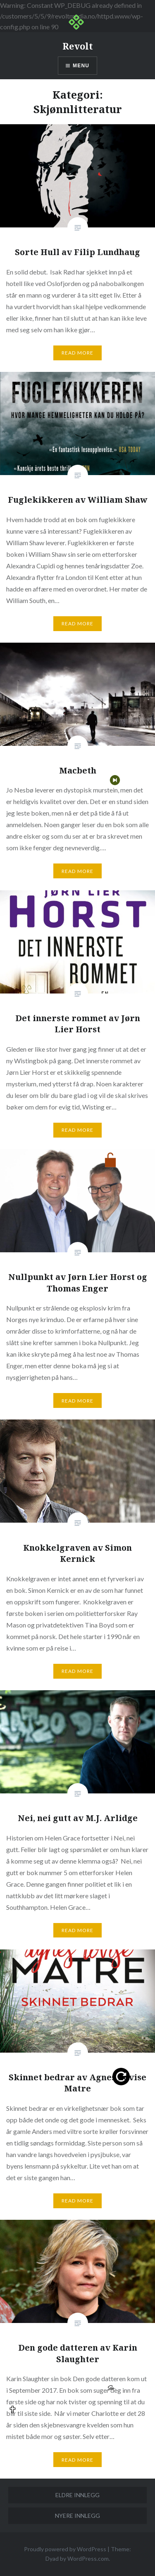 This screenshot has height=2576, width=155. I want to click on religious or faith-related content, so click(12, 2409).